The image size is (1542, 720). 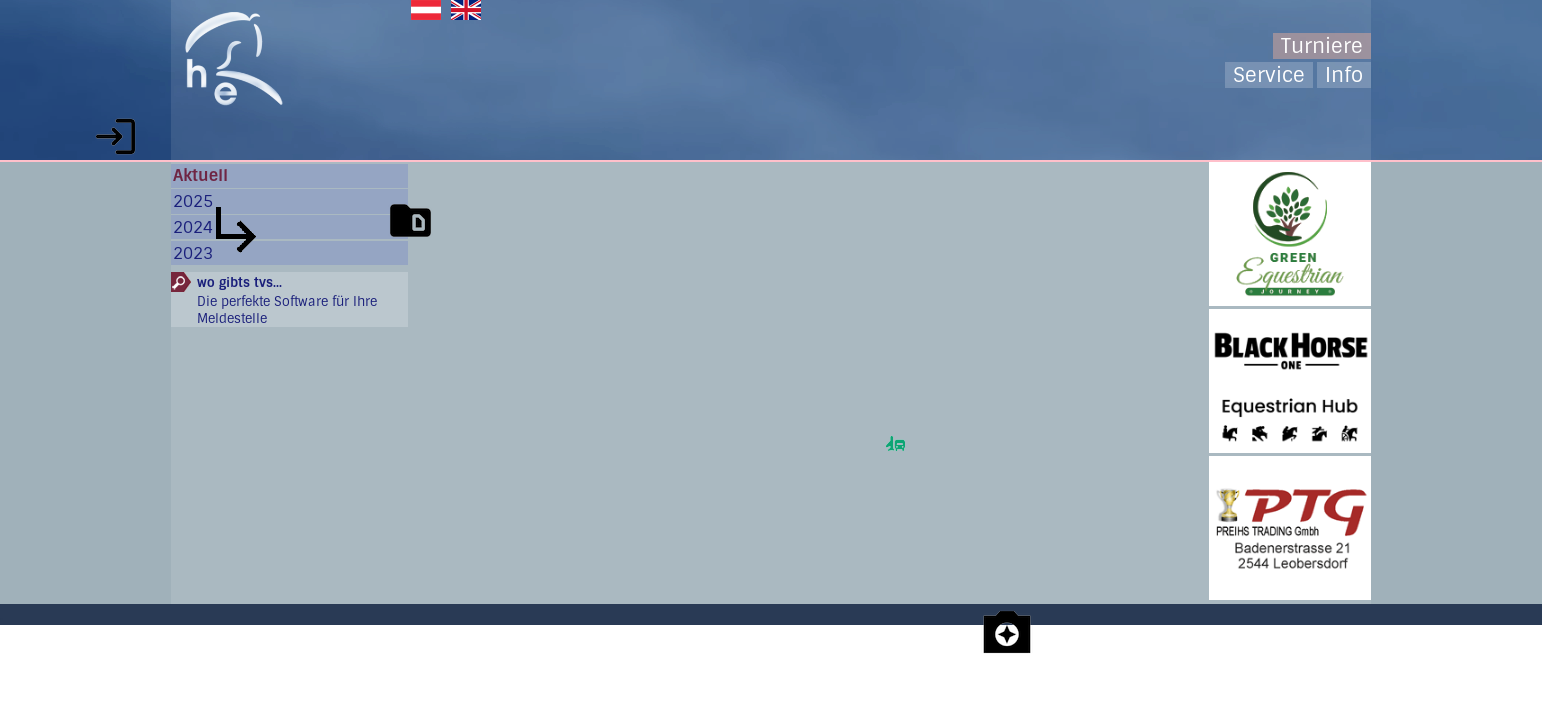 What do you see at coordinates (237, 228) in the screenshot?
I see `navigate to a subdirectory or nested folder` at bounding box center [237, 228].